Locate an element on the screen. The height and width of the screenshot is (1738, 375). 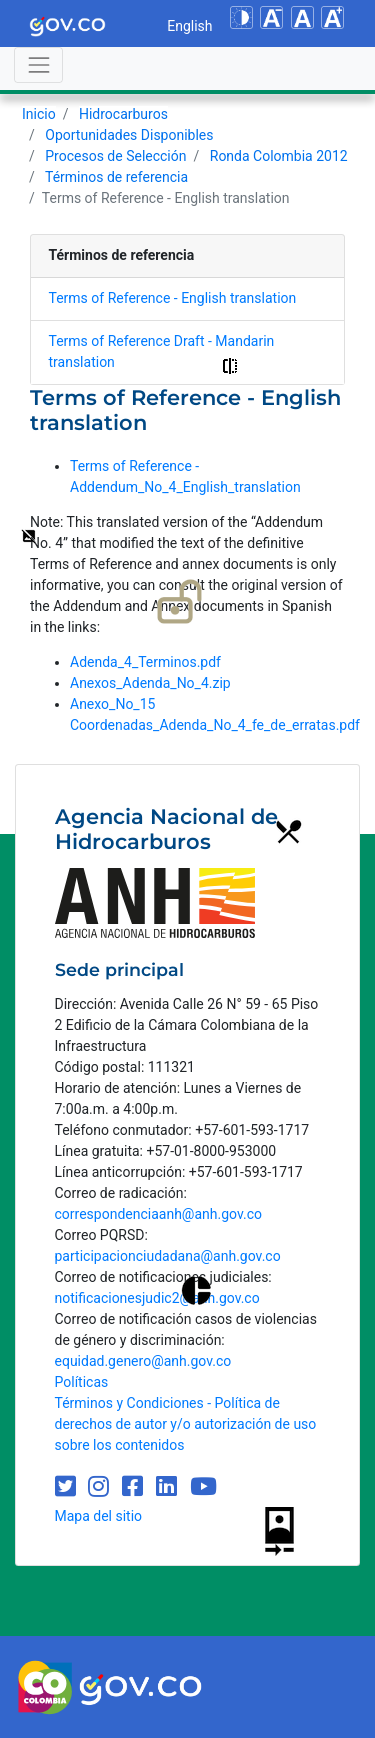
view analytics or statistics breakdown is located at coordinates (196, 1290).